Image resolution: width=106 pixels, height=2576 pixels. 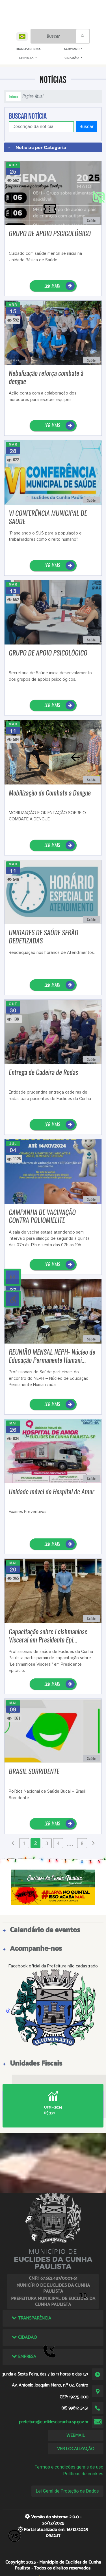 I want to click on indicates a pending or in-progress state, so click(x=8, y=2011).